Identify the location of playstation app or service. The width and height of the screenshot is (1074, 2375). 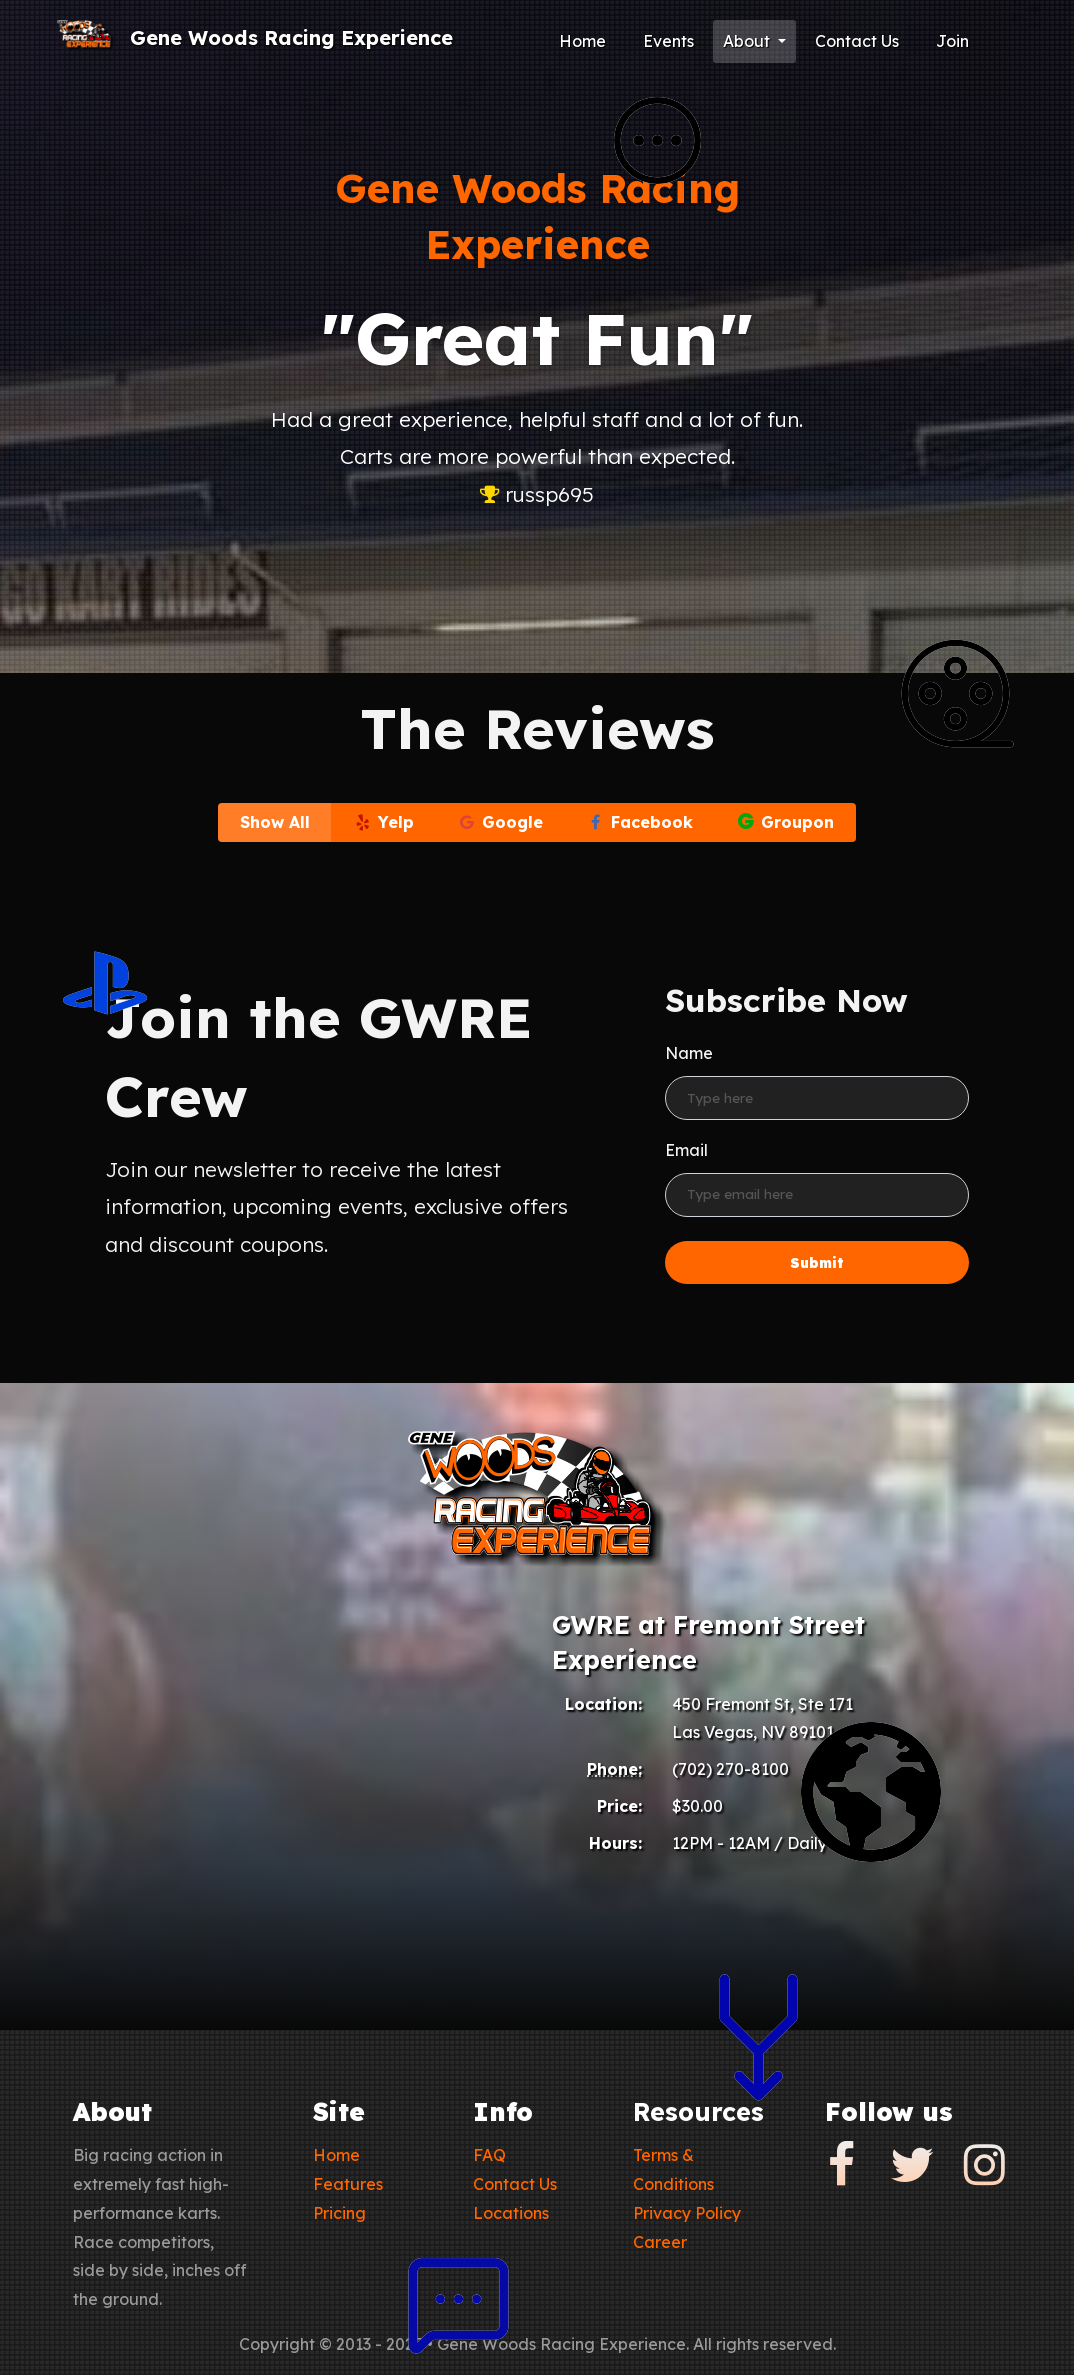
(105, 983).